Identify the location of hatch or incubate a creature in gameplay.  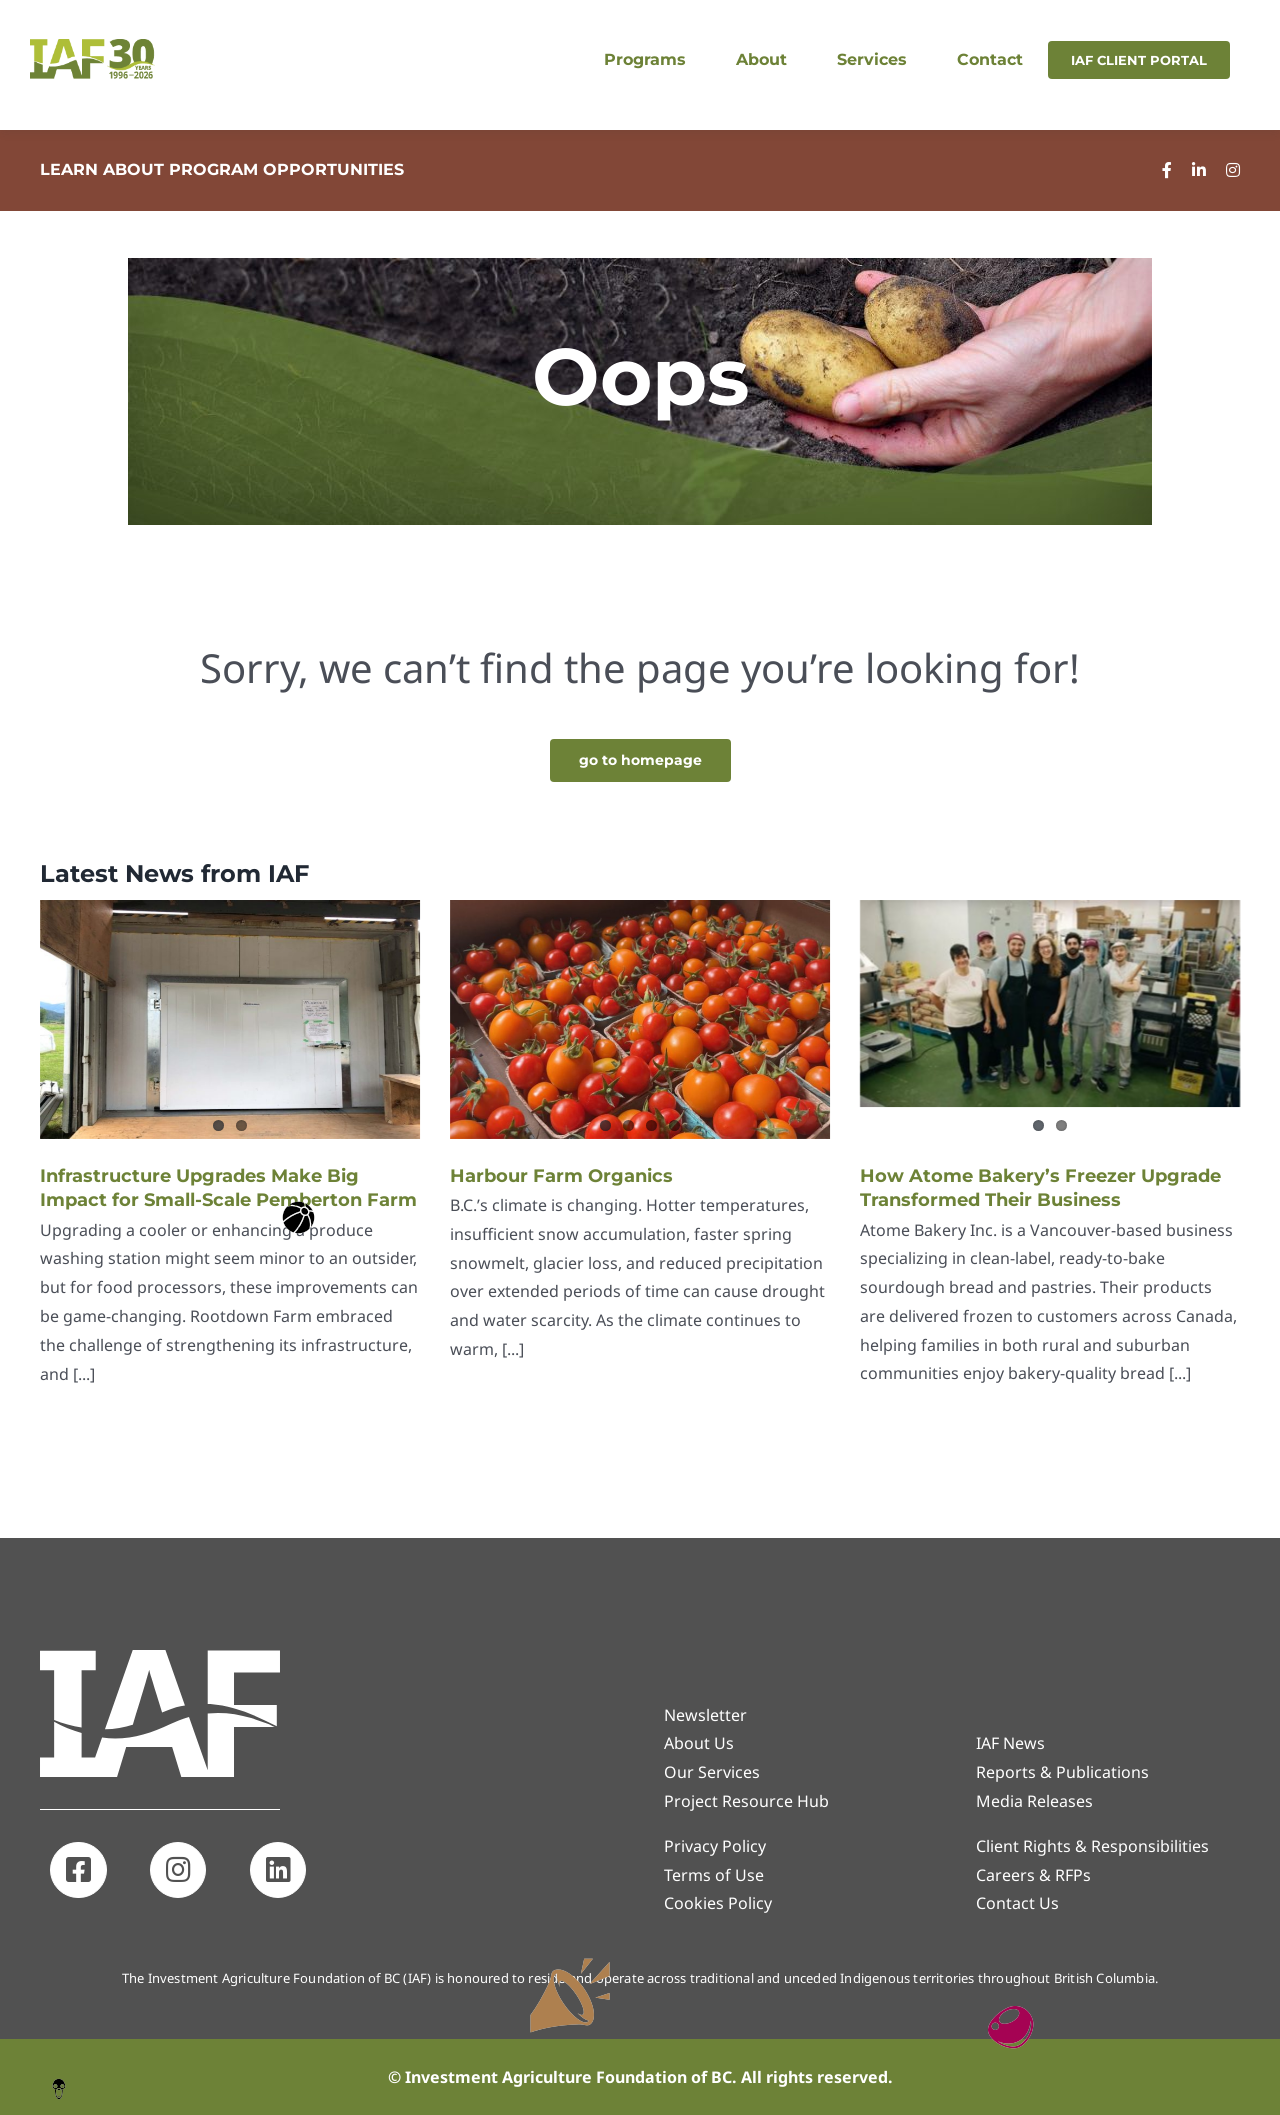
(1010, 2027).